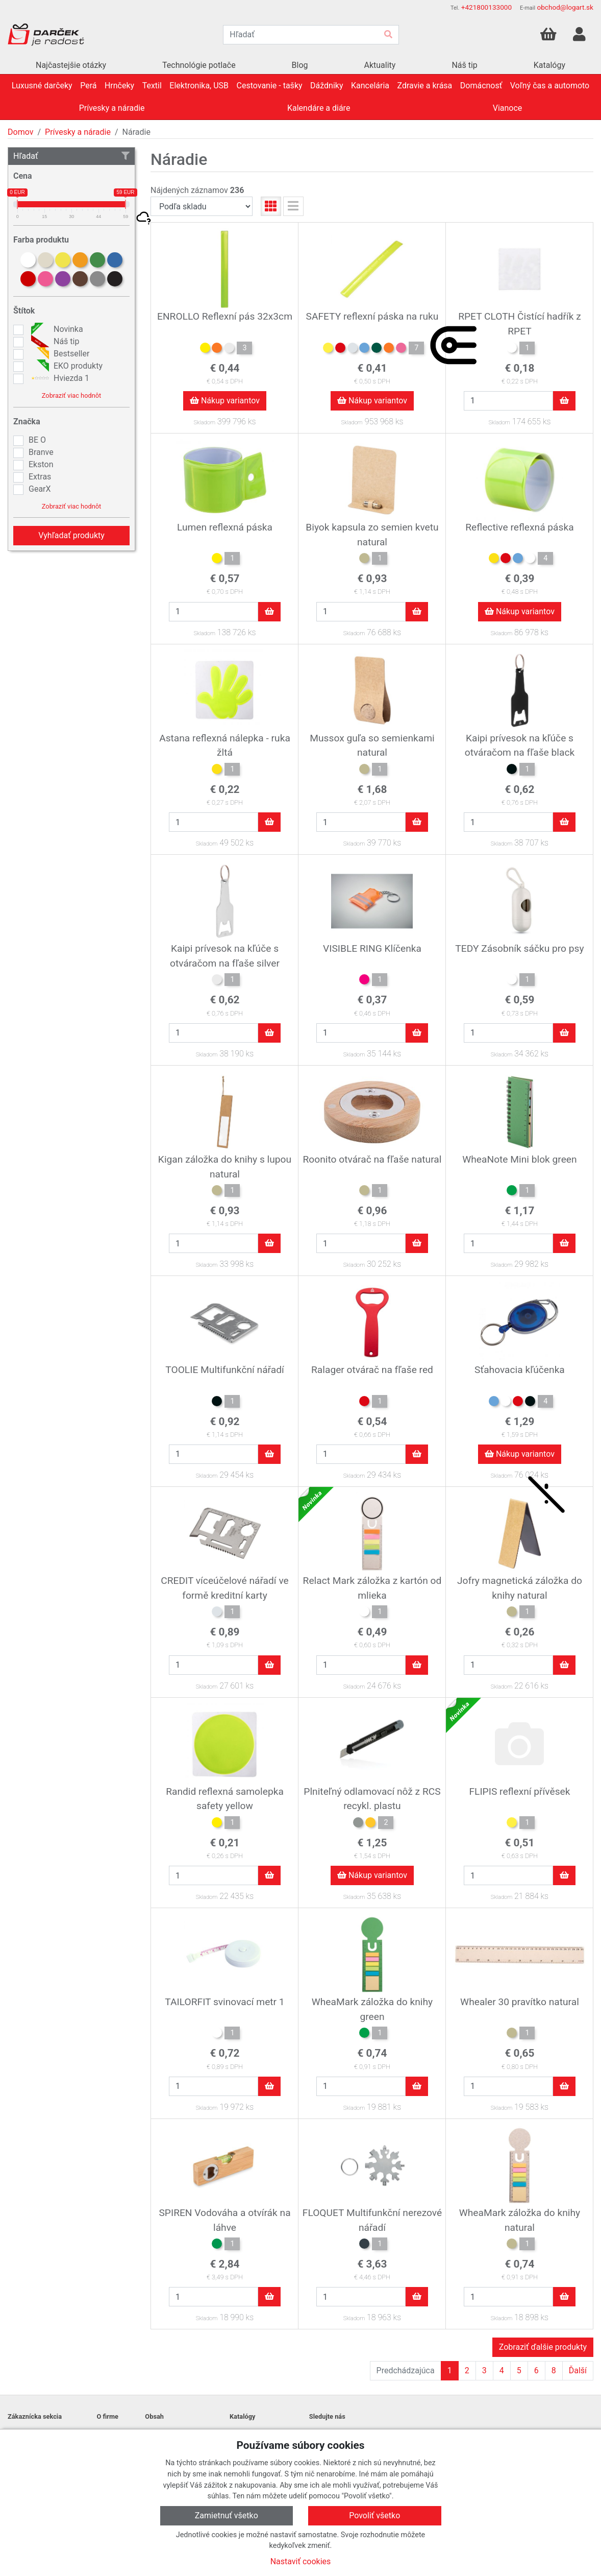 This screenshot has width=601, height=2576. What do you see at coordinates (452, 345) in the screenshot?
I see `indicates a rounded line cap style option` at bounding box center [452, 345].